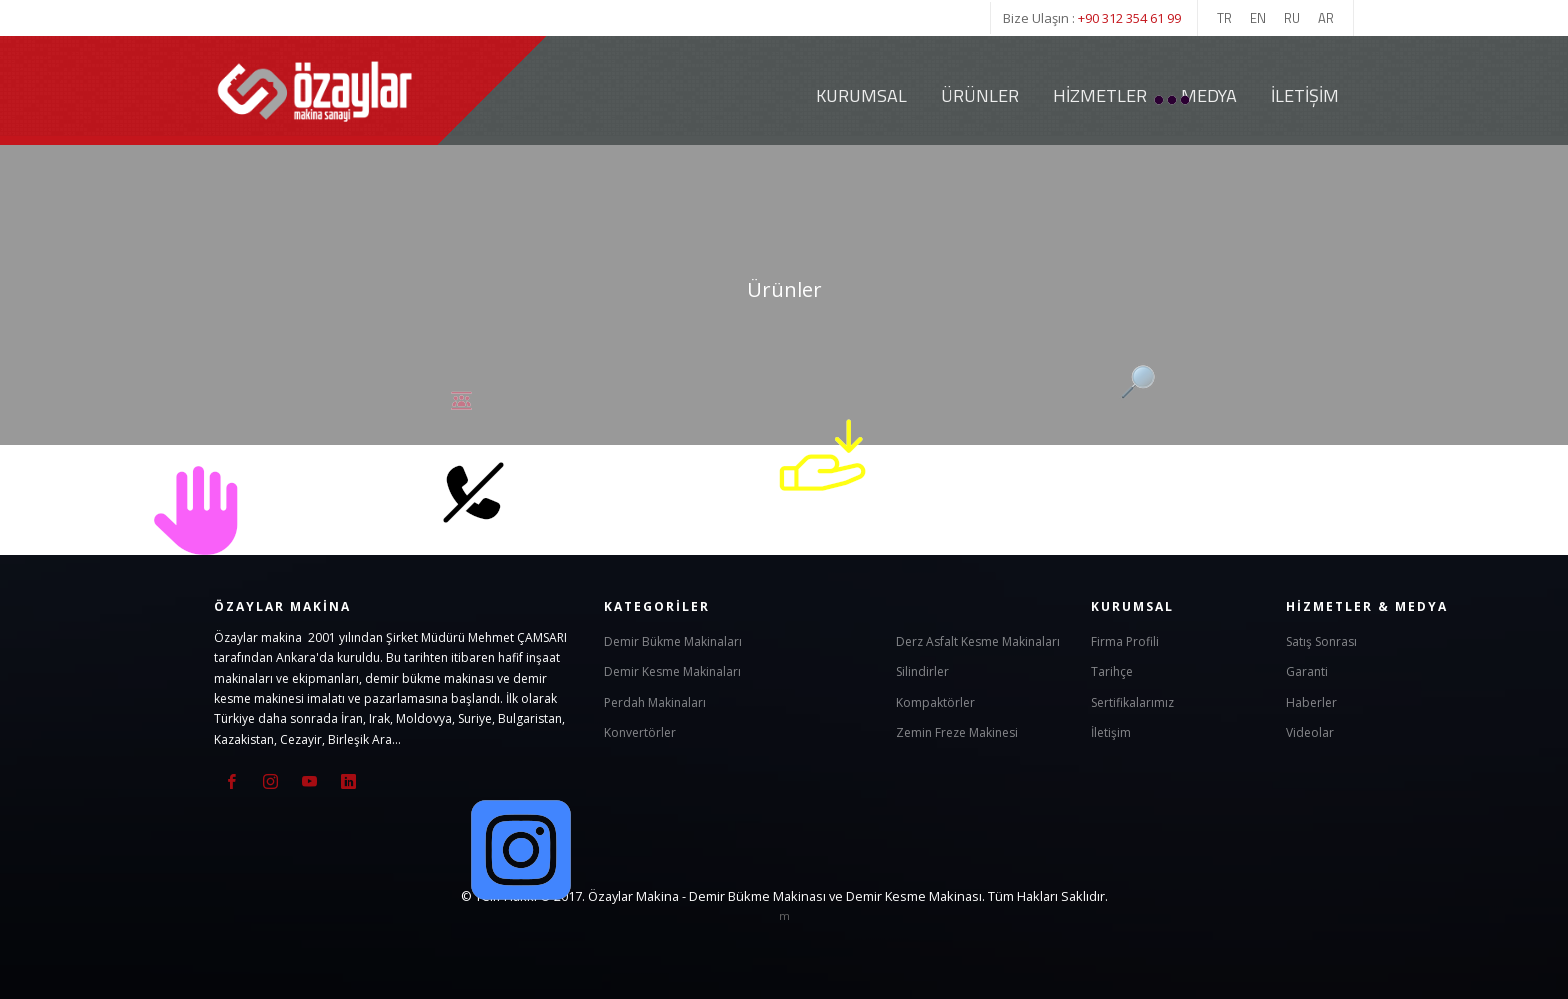 This screenshot has height=999, width=1568. What do you see at coordinates (1138, 381) in the screenshot?
I see `search for content or files` at bounding box center [1138, 381].